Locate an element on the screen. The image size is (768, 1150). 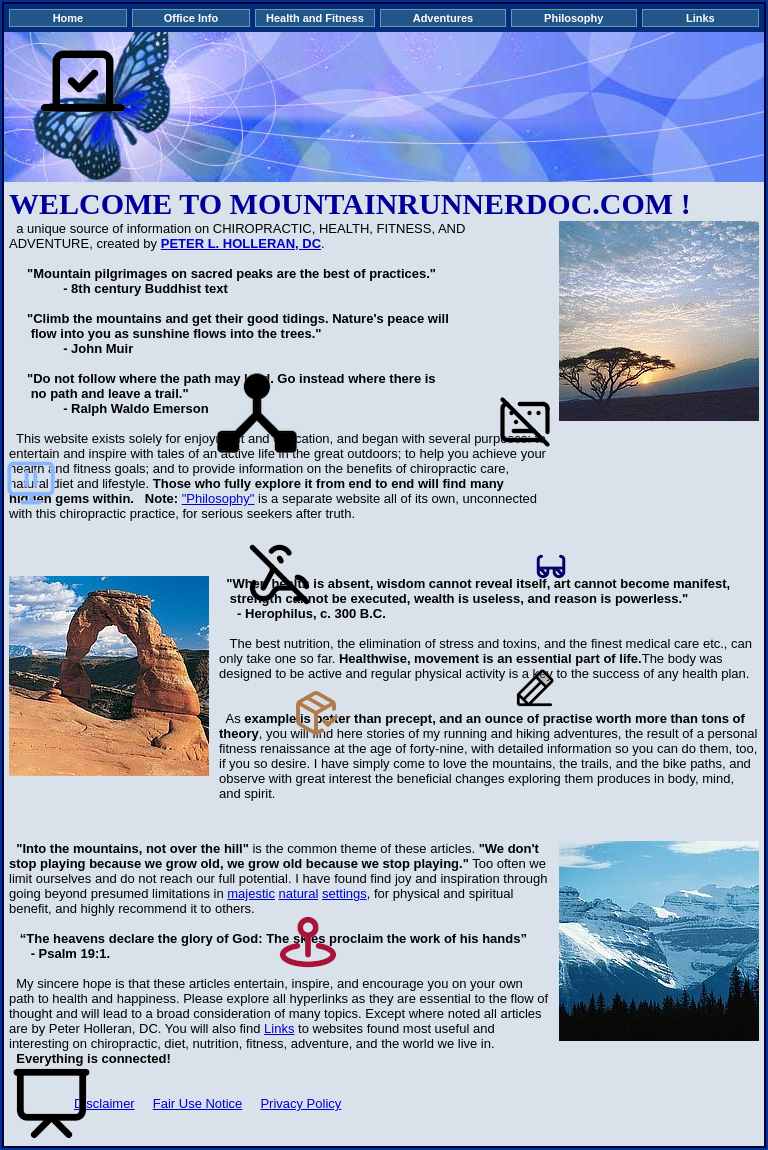
order delivered successfully is located at coordinates (316, 713).